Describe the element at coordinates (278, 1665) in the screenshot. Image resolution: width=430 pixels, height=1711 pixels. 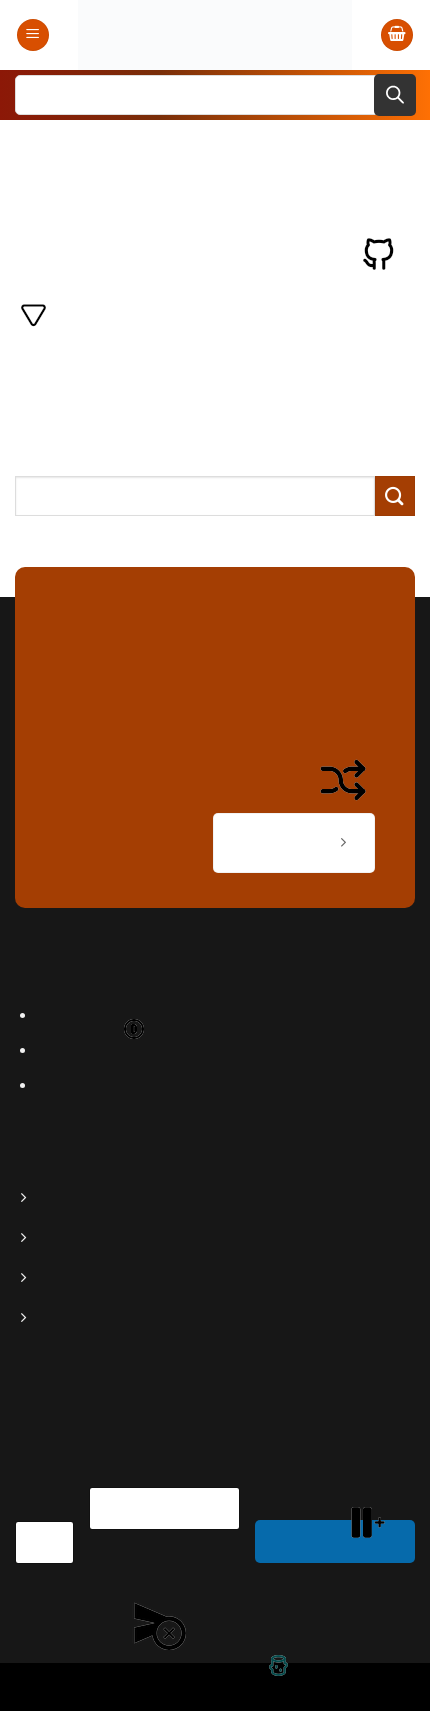
I see `view wood or lumber materials` at that location.